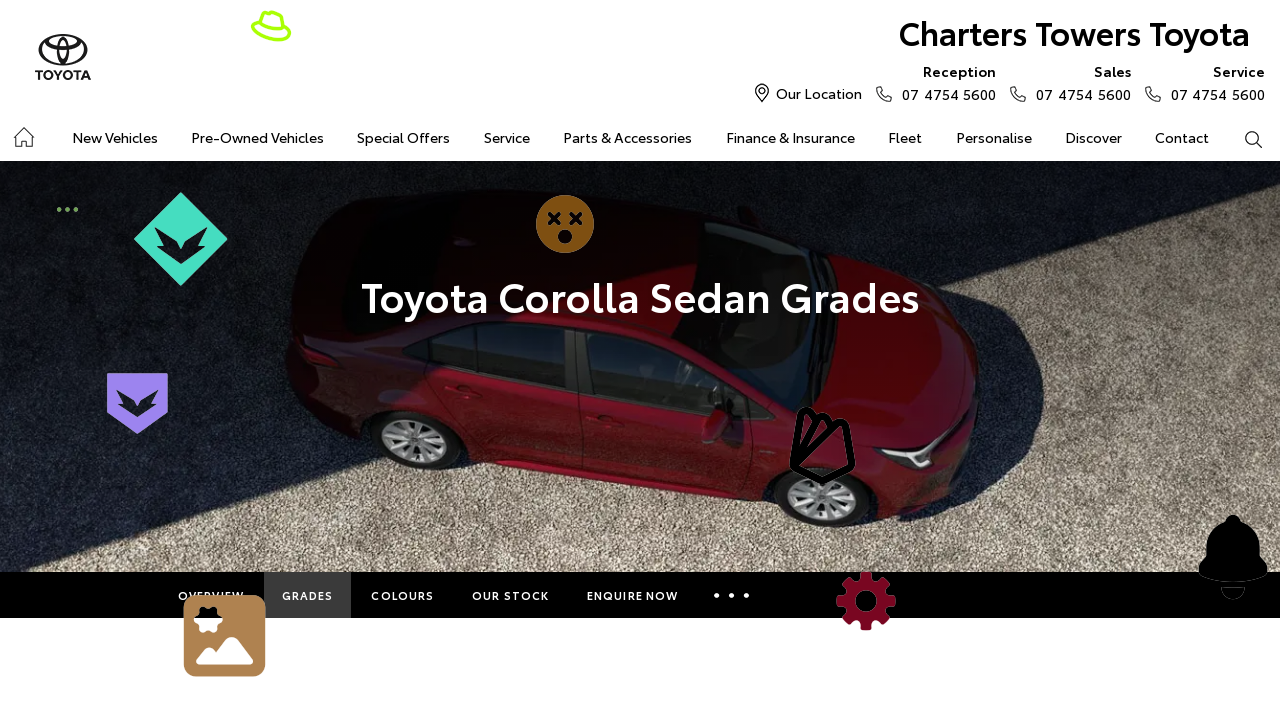 The width and height of the screenshot is (1280, 720). Describe the element at coordinates (1233, 557) in the screenshot. I see `view notifications` at that location.